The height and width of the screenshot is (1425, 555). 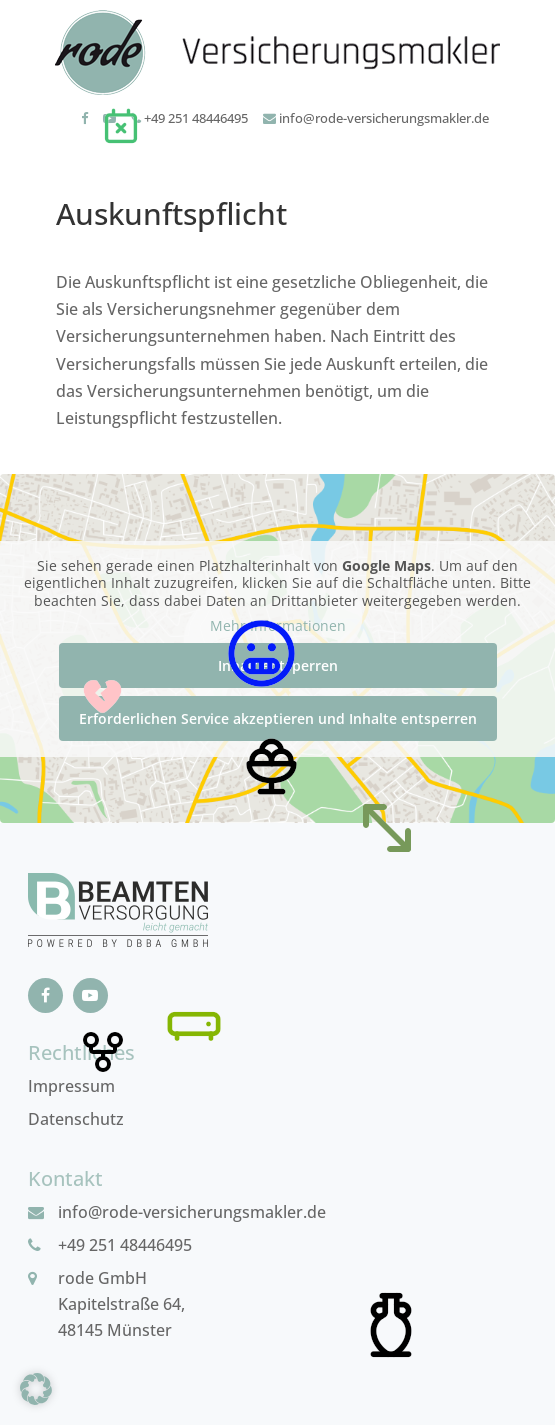 What do you see at coordinates (271, 766) in the screenshot?
I see `view dessert or ice cream options` at bounding box center [271, 766].